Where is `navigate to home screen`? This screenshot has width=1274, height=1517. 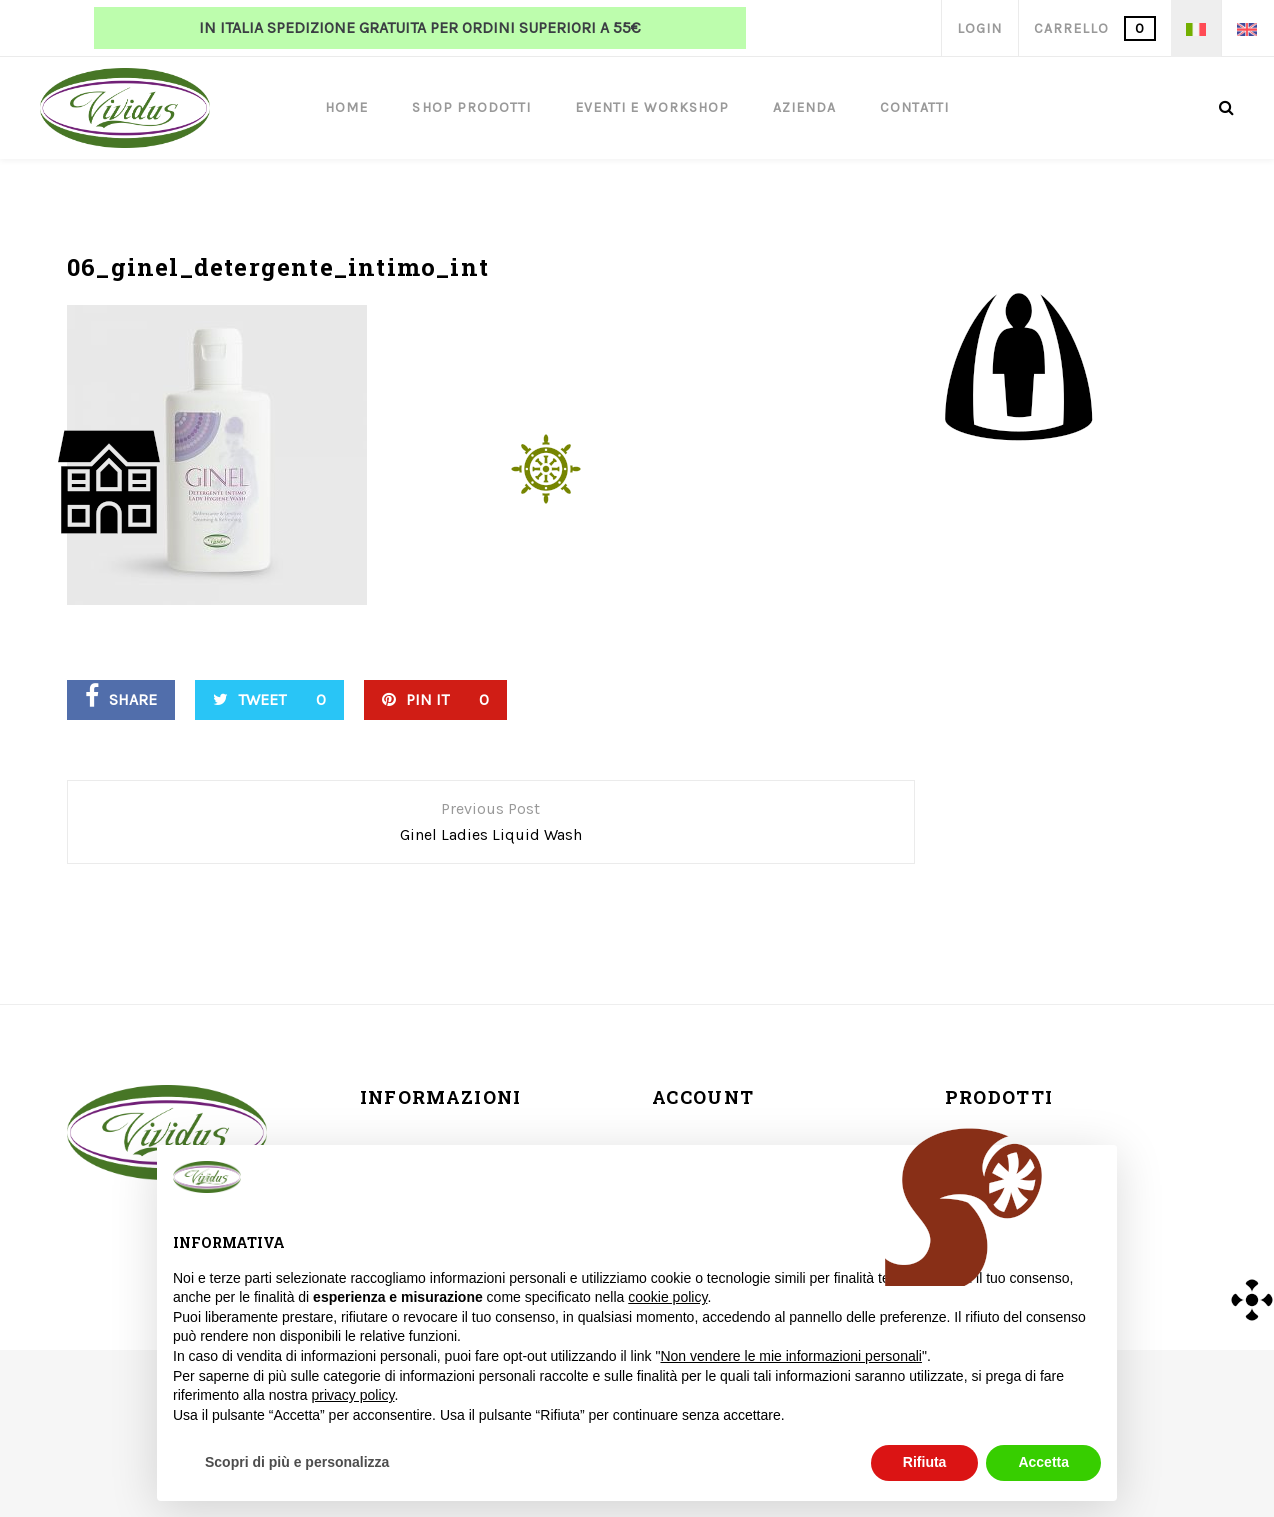 navigate to home screen is located at coordinates (109, 482).